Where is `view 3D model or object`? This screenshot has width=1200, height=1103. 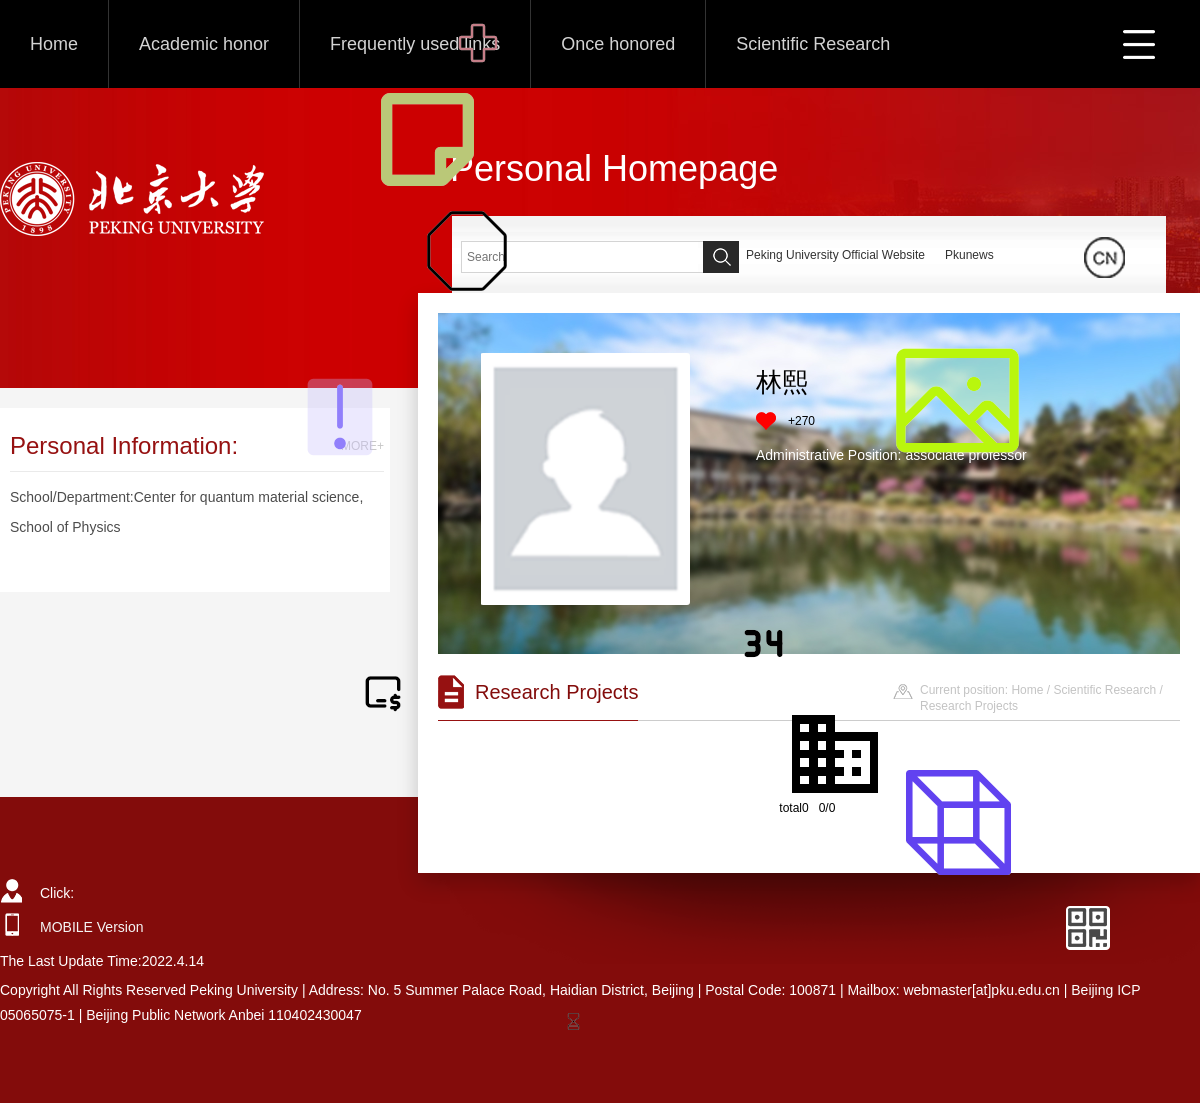 view 3D model or object is located at coordinates (958, 822).